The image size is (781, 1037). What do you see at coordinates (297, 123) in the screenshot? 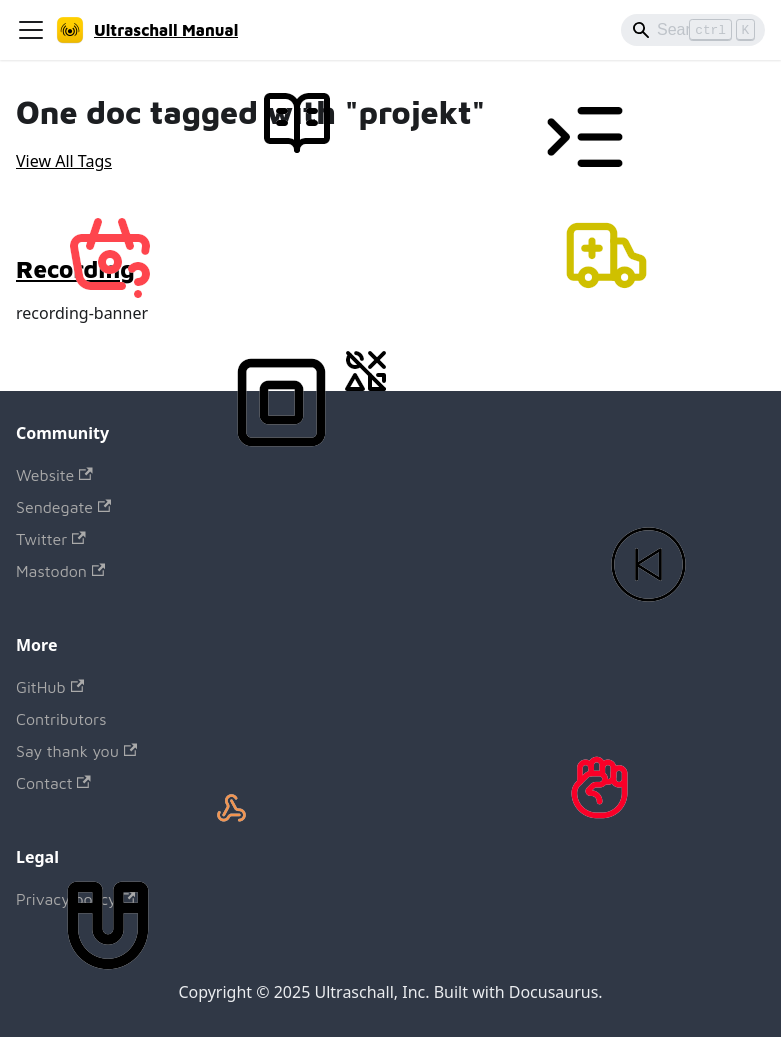
I see `view document or ebook reader` at bounding box center [297, 123].